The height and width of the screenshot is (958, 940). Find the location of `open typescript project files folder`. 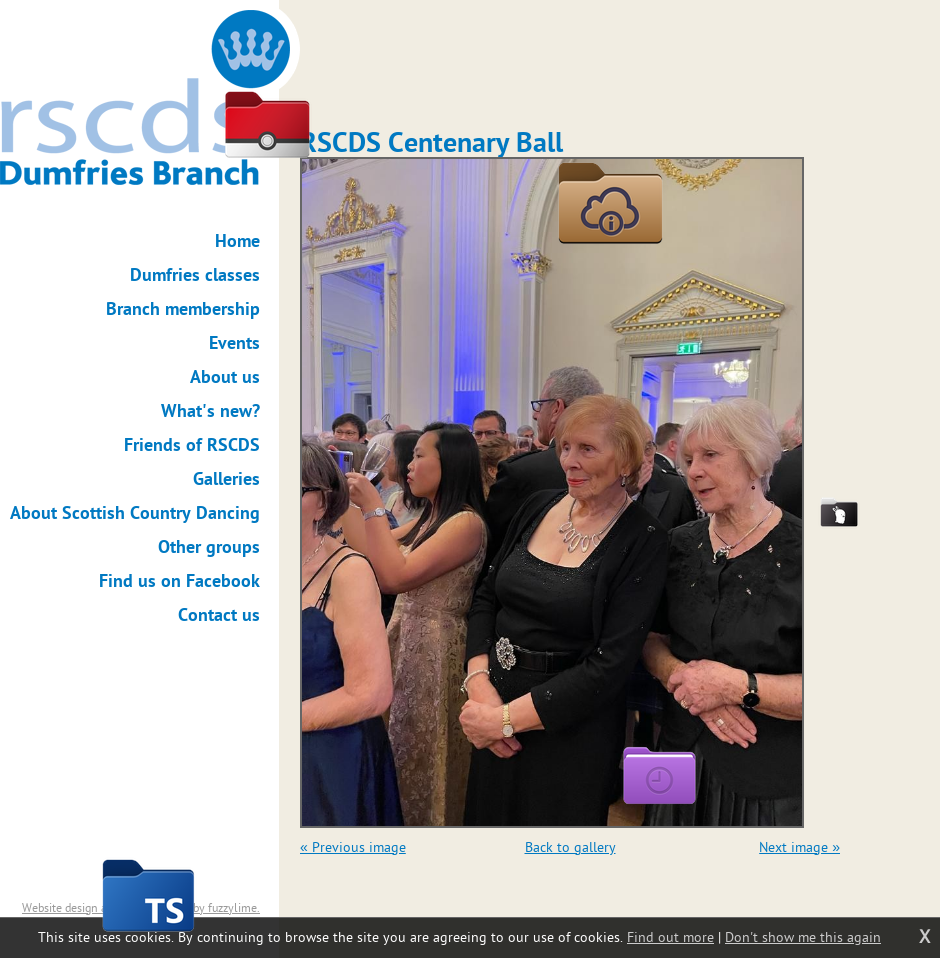

open typescript project files folder is located at coordinates (148, 898).